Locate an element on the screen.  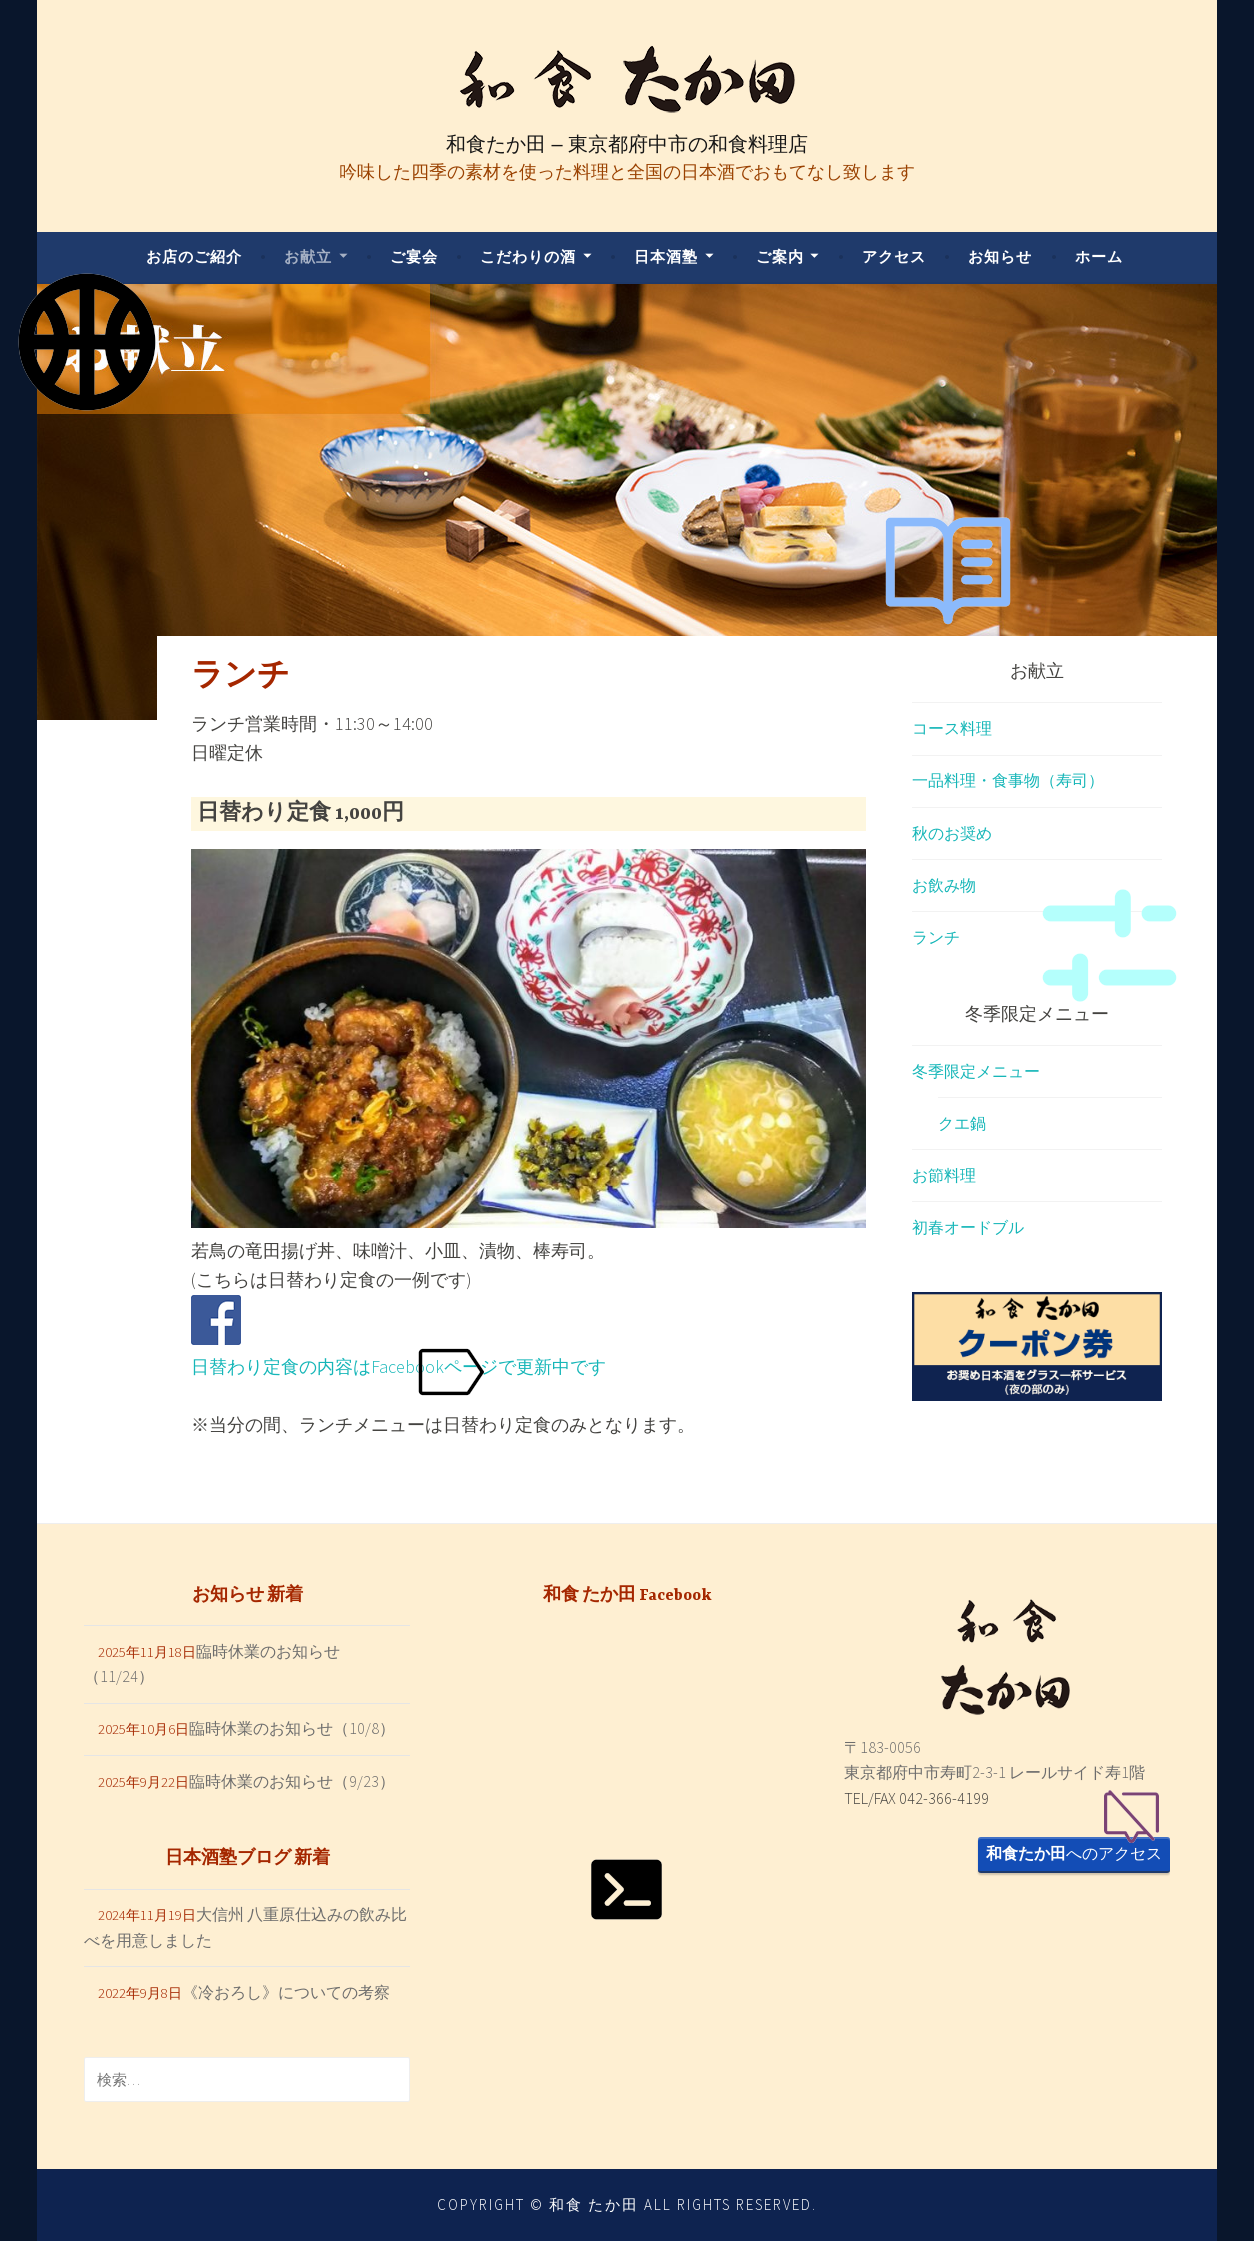
add a tag or label to an item is located at coordinates (449, 1372).